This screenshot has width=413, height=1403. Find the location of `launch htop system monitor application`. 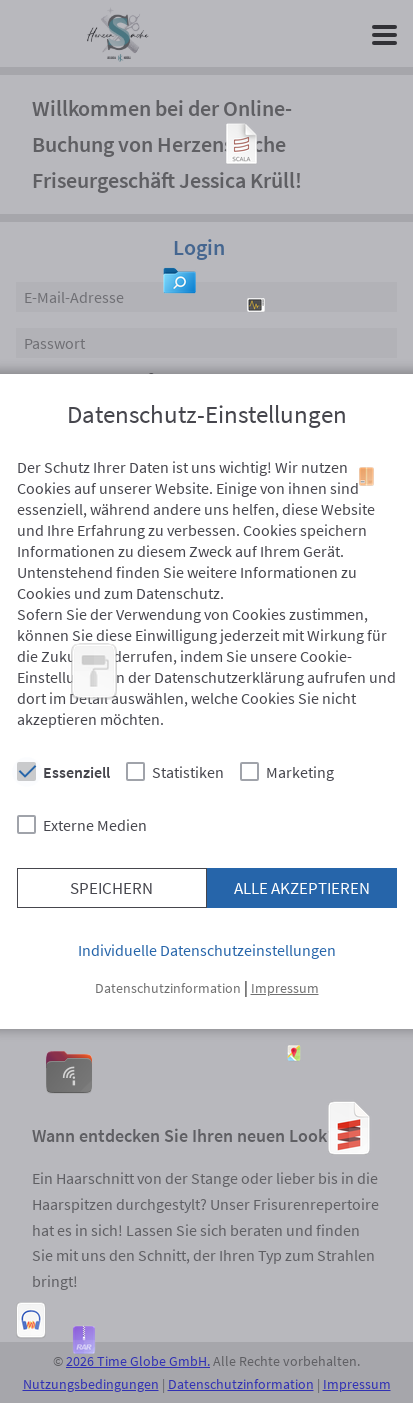

launch htop system monitor application is located at coordinates (256, 305).